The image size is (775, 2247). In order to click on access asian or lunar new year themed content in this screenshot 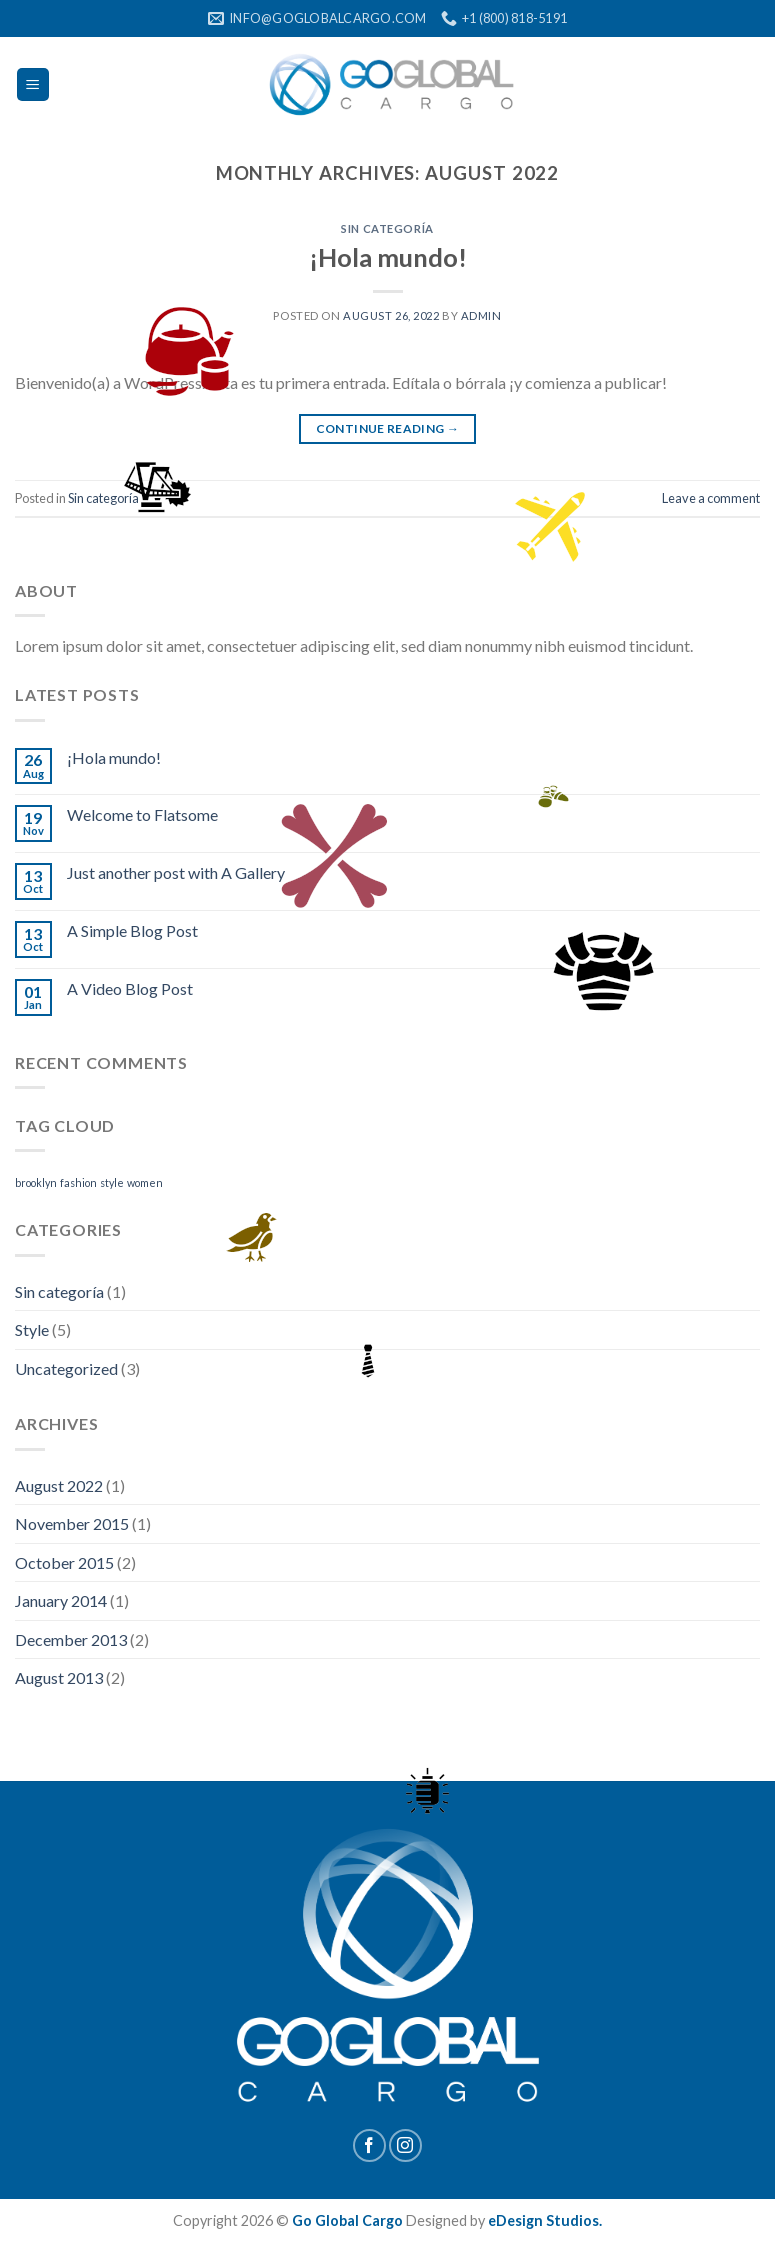, I will do `click(427, 1790)`.